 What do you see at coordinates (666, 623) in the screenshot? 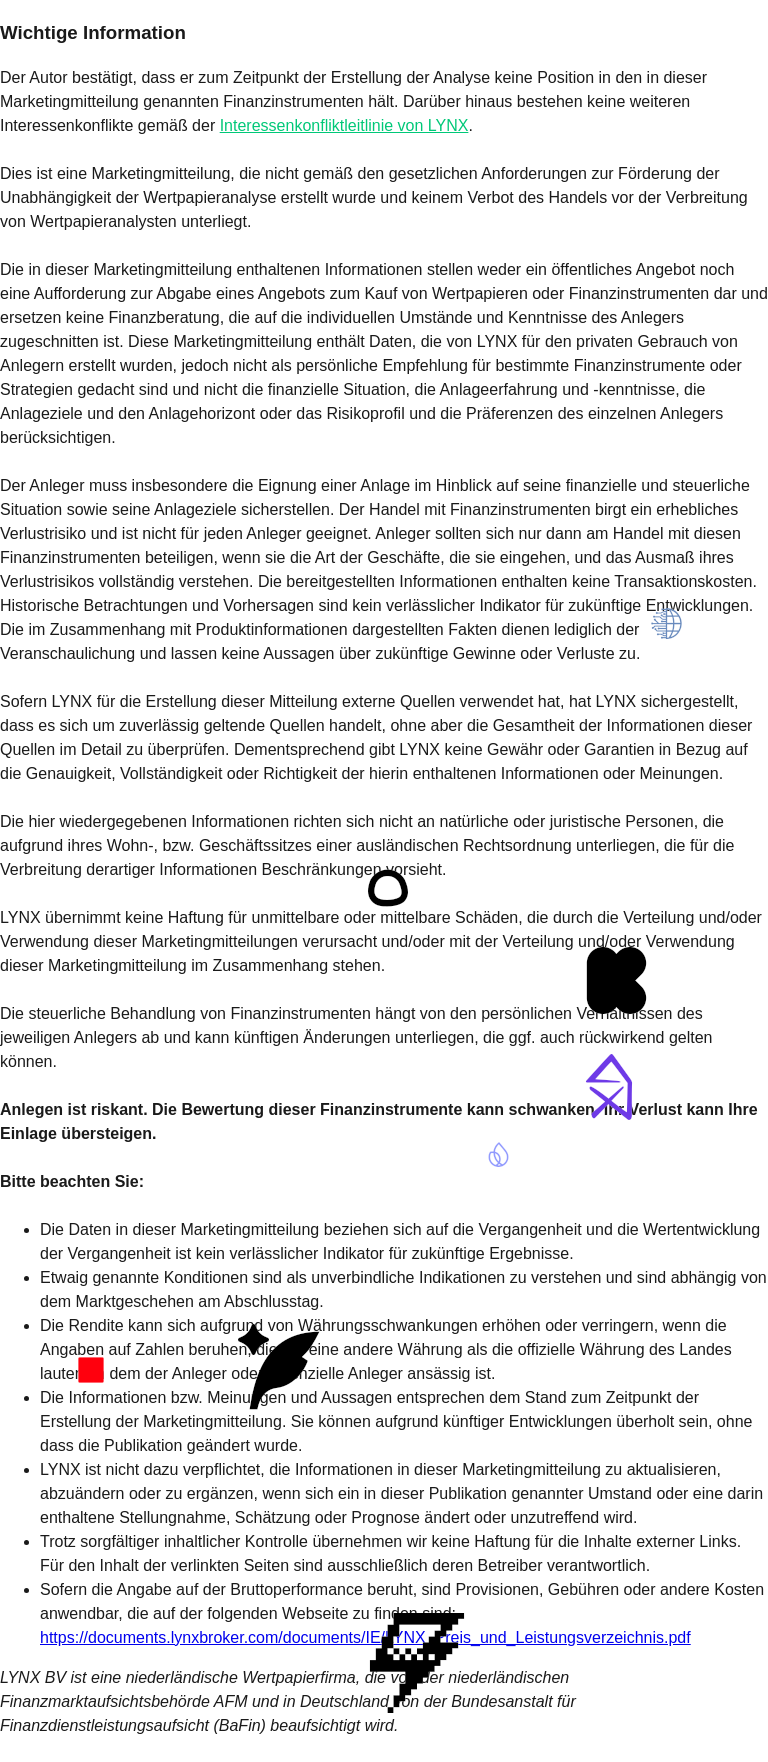
I see `open CircuitVerse digital circuit simulator` at bounding box center [666, 623].